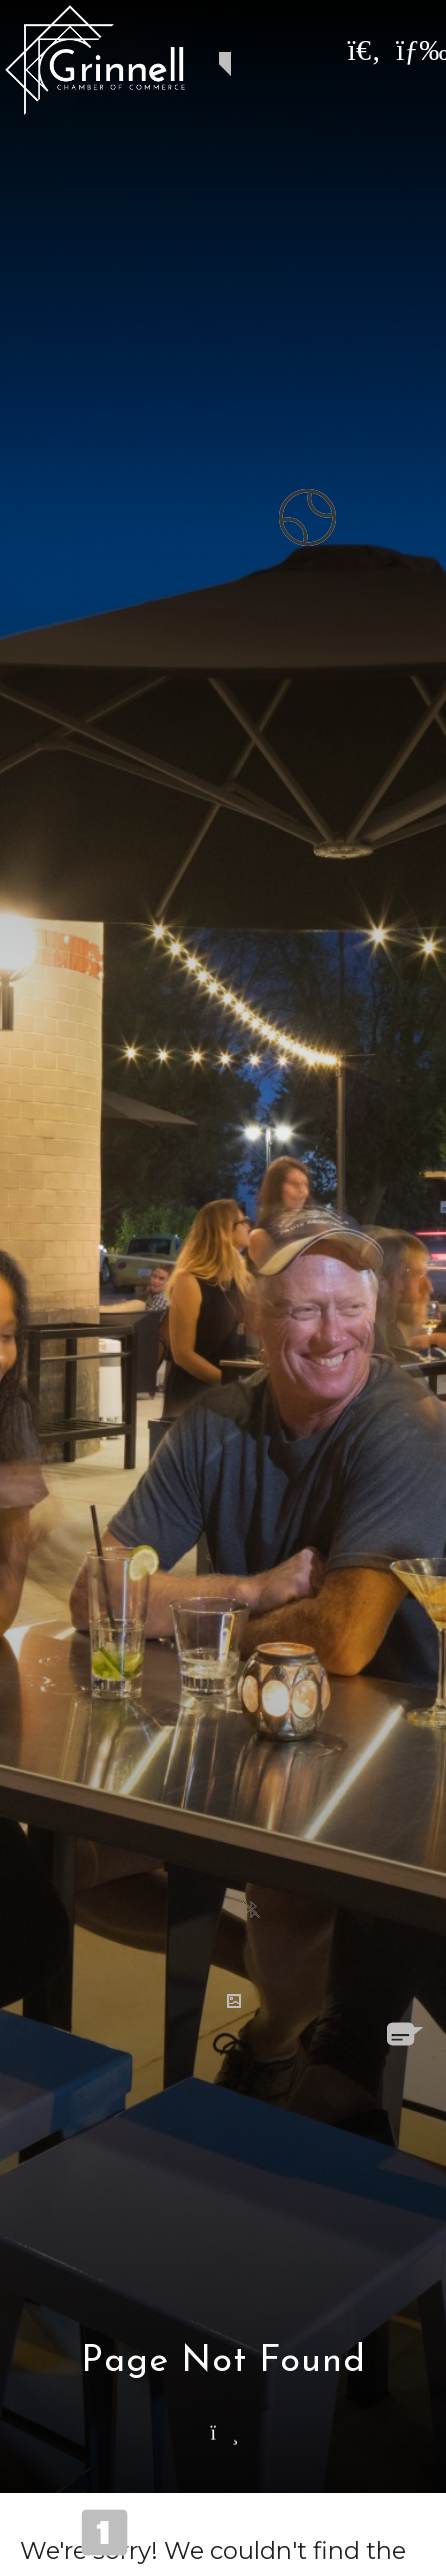 The image size is (446, 2573). I want to click on generic image file type indicator, so click(234, 2001).